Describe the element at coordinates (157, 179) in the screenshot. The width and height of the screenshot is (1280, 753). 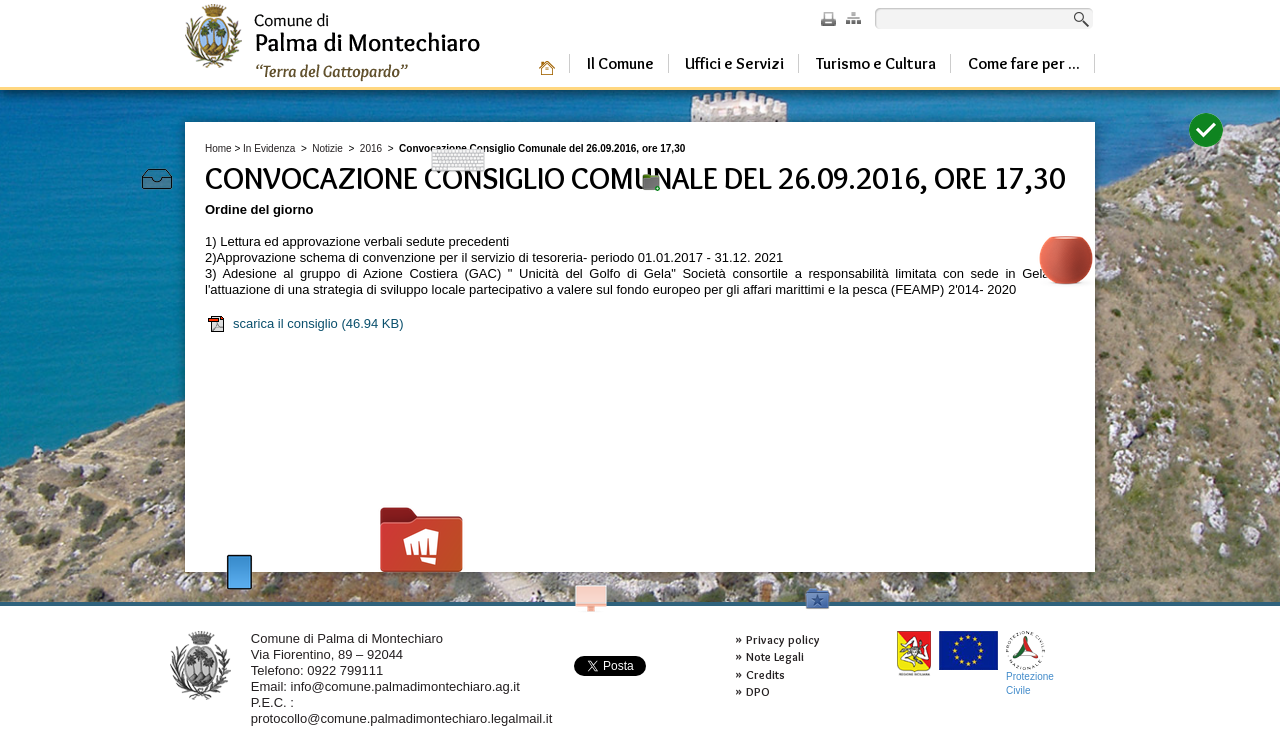
I see `view your email inbox` at that location.